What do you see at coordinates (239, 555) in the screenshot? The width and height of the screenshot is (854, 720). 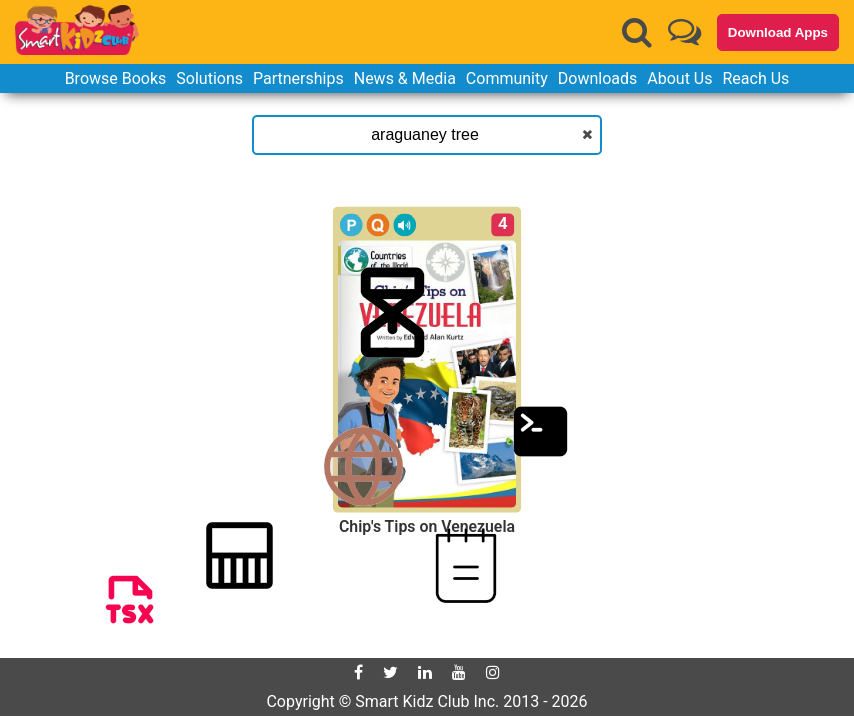 I see `toggle bottom panel visibility` at bounding box center [239, 555].